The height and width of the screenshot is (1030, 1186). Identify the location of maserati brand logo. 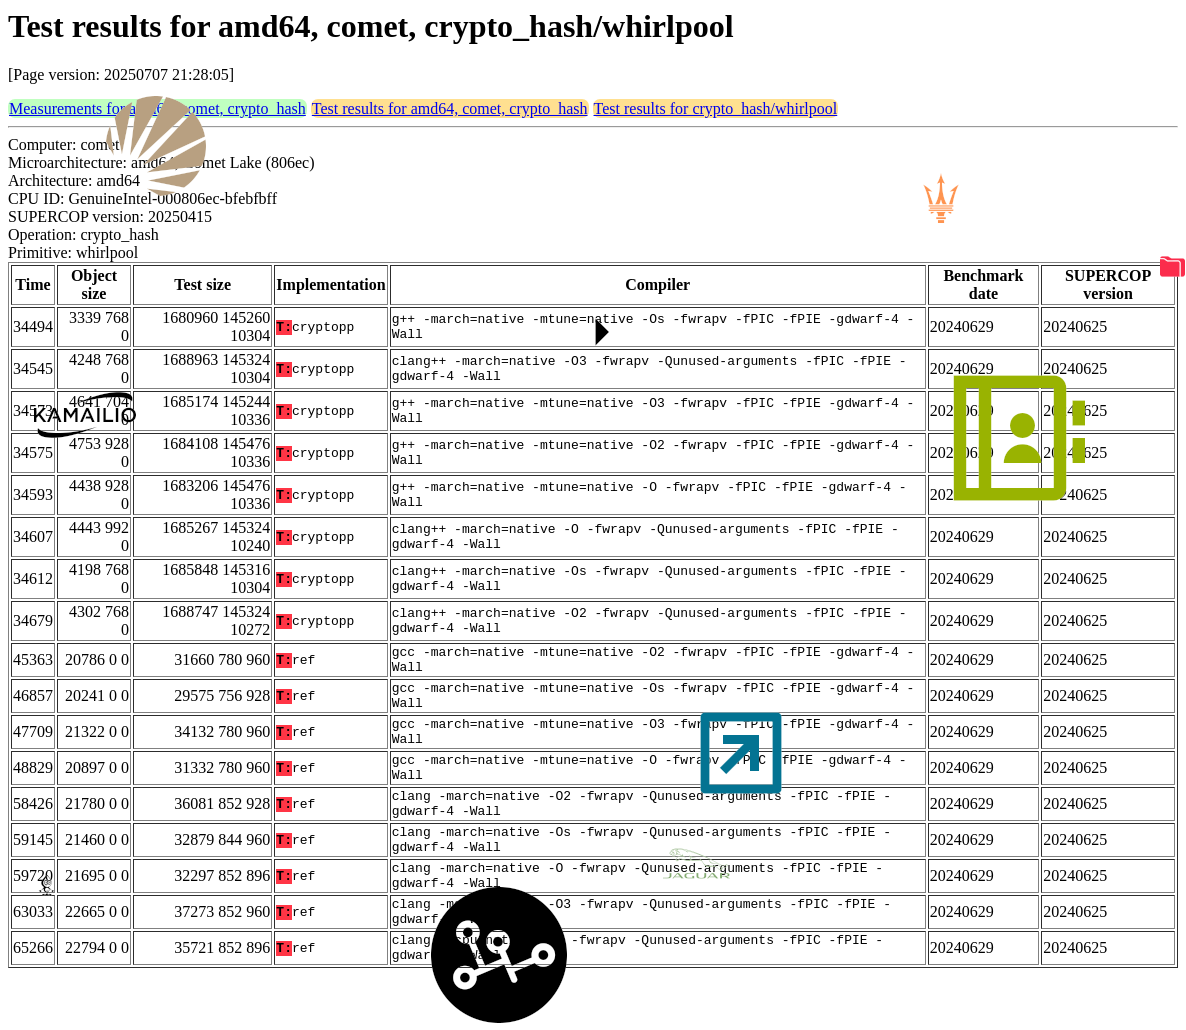
(941, 198).